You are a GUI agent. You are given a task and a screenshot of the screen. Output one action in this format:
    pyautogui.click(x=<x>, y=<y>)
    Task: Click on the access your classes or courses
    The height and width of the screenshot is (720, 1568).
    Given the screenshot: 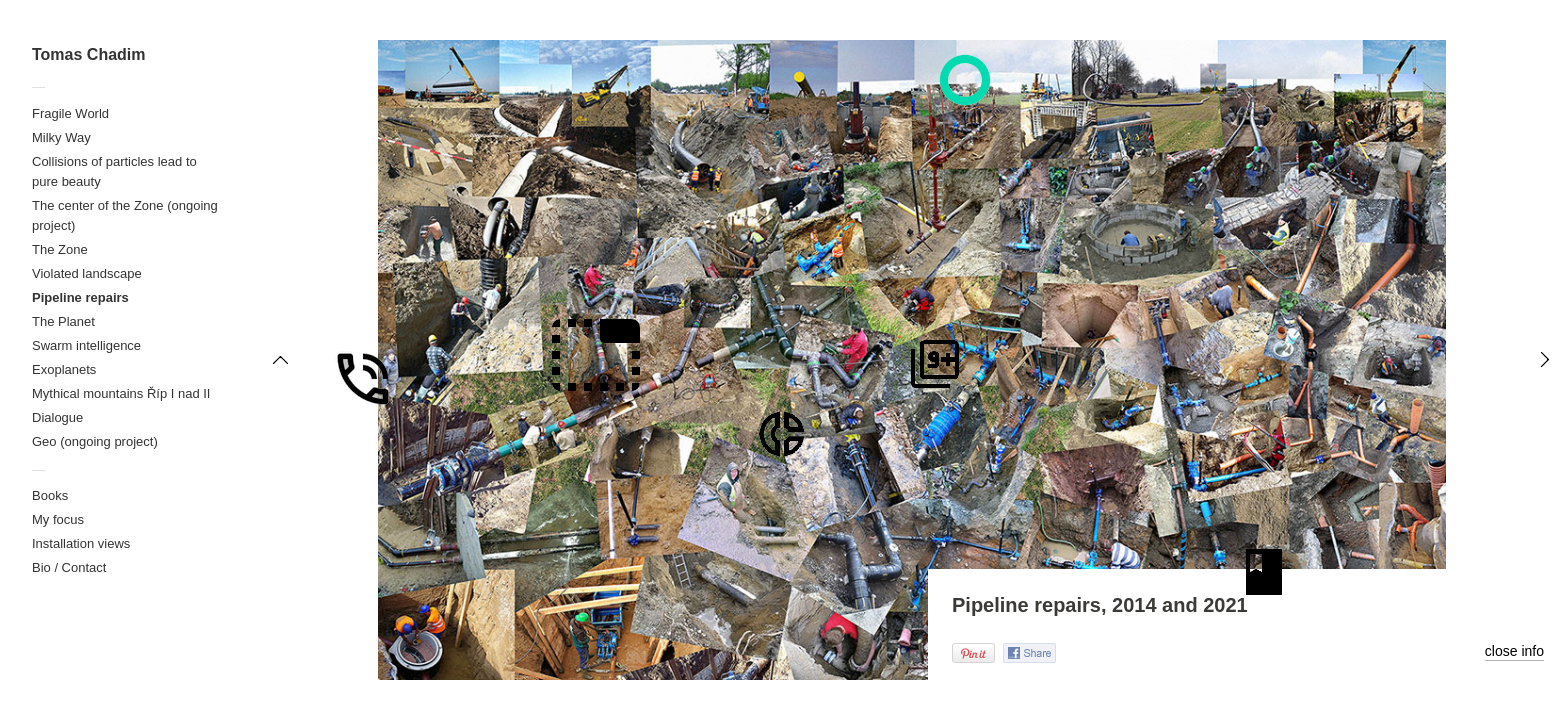 What is the action you would take?
    pyautogui.click(x=1264, y=572)
    